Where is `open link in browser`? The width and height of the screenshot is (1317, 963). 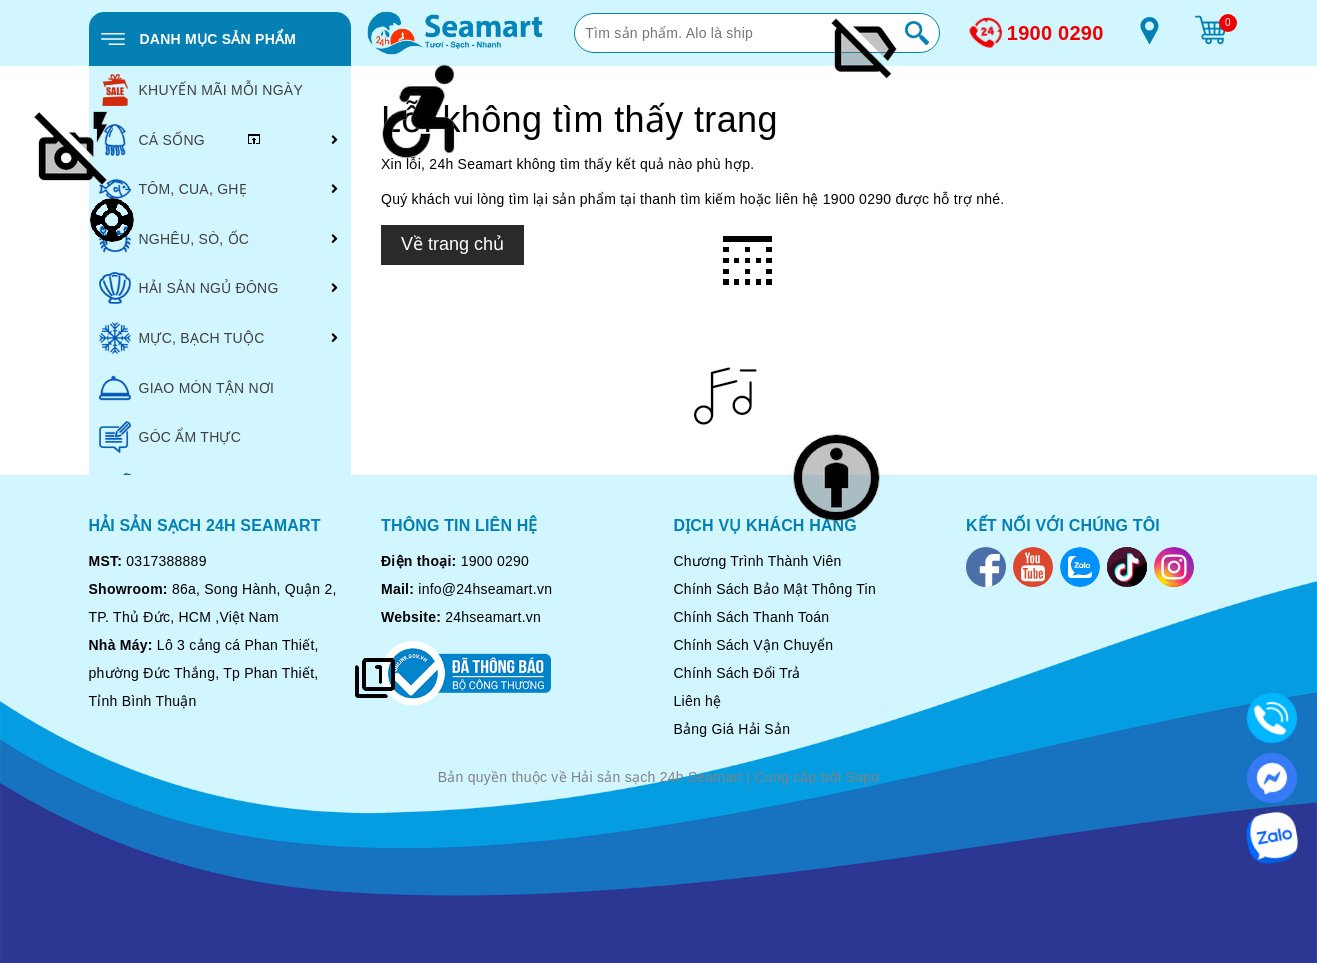 open link in browser is located at coordinates (254, 139).